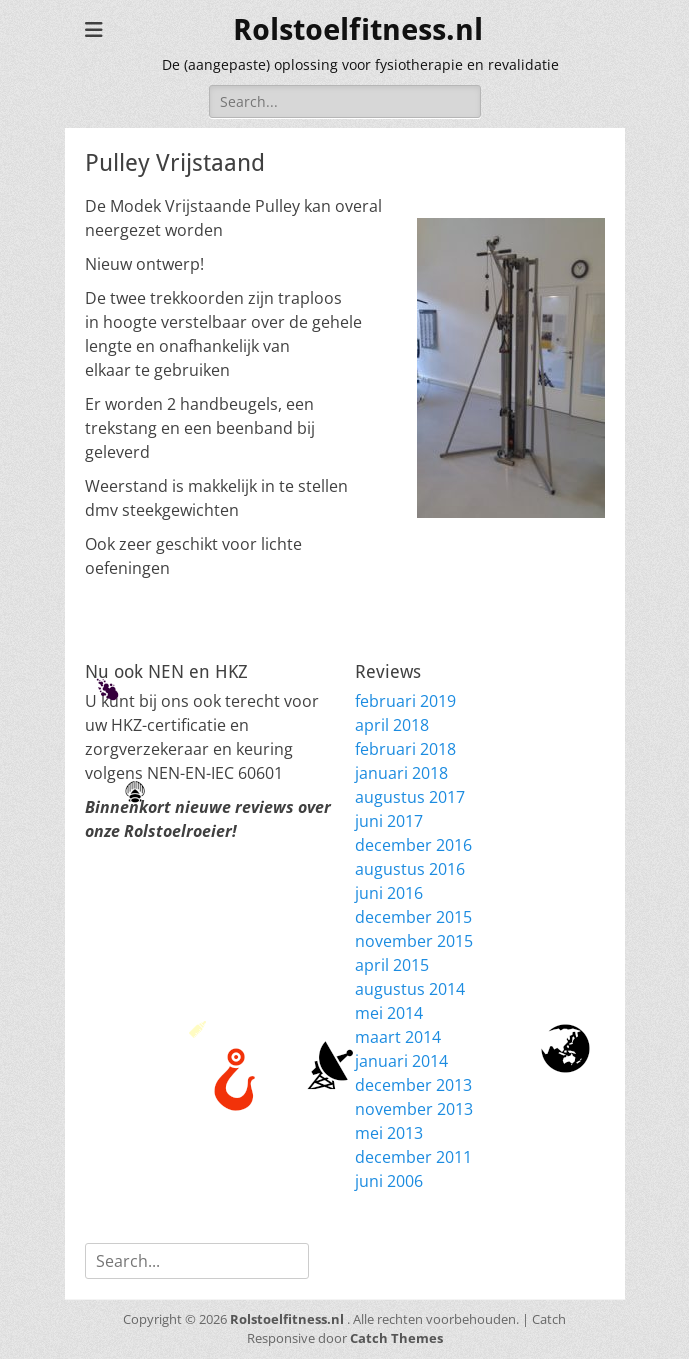 This screenshot has height=1359, width=689. Describe the element at coordinates (197, 1029) in the screenshot. I see `track baby feeding schedule` at that location.